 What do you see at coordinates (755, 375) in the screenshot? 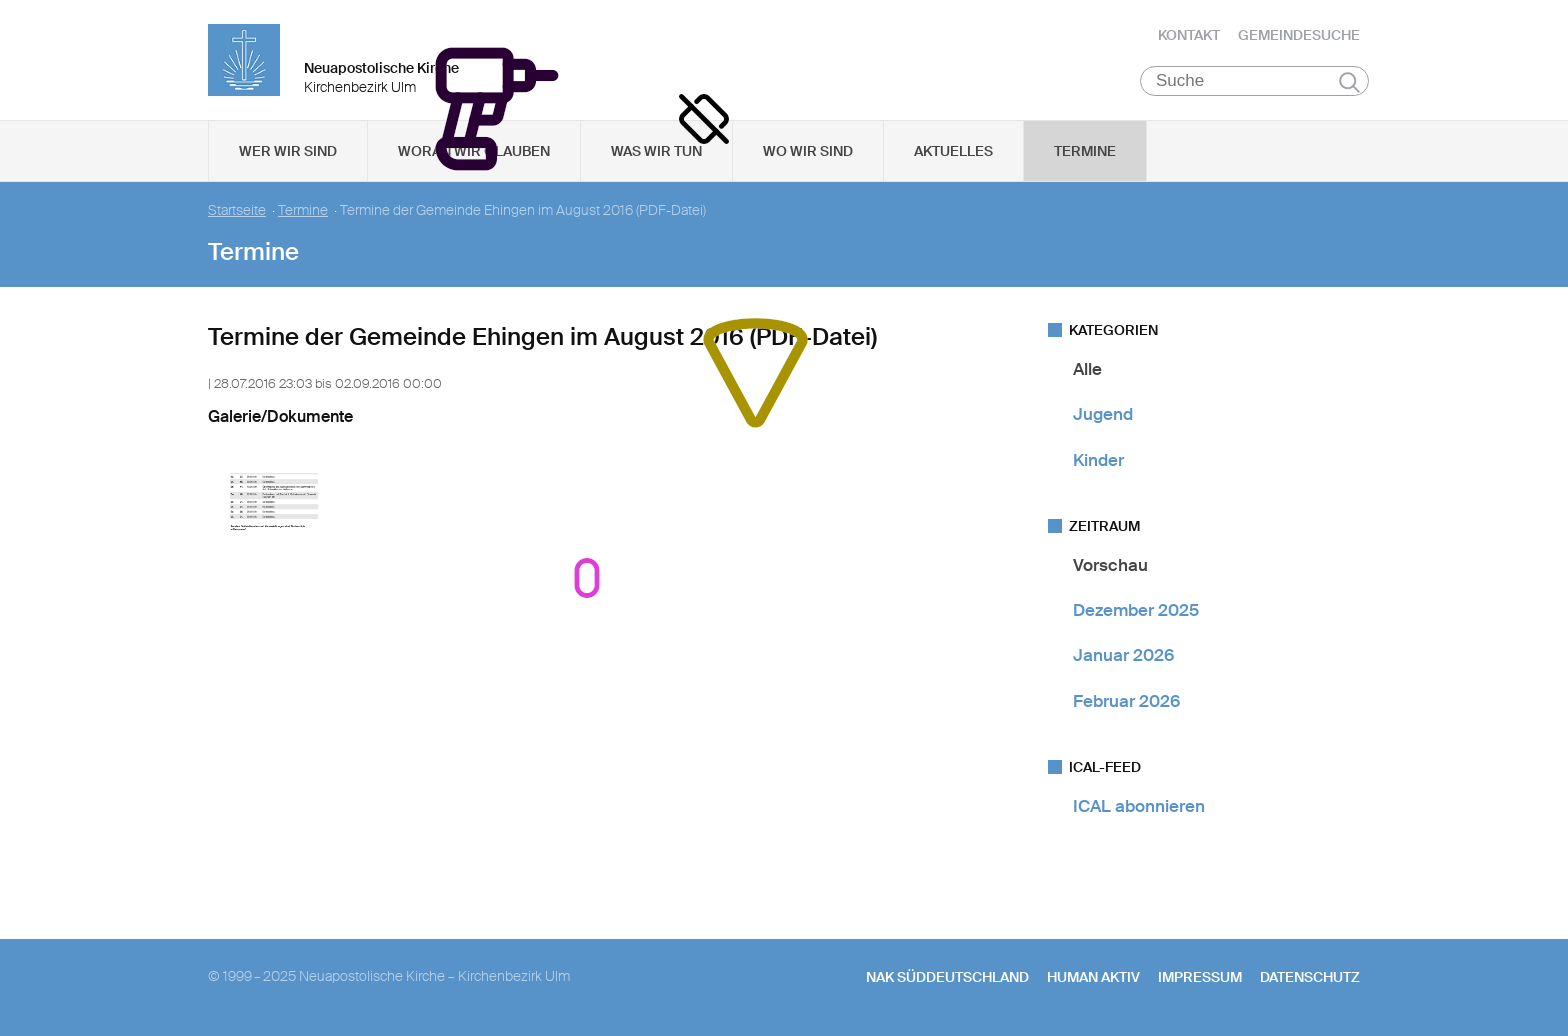
I see `indicates a cone or triangular marker` at bounding box center [755, 375].